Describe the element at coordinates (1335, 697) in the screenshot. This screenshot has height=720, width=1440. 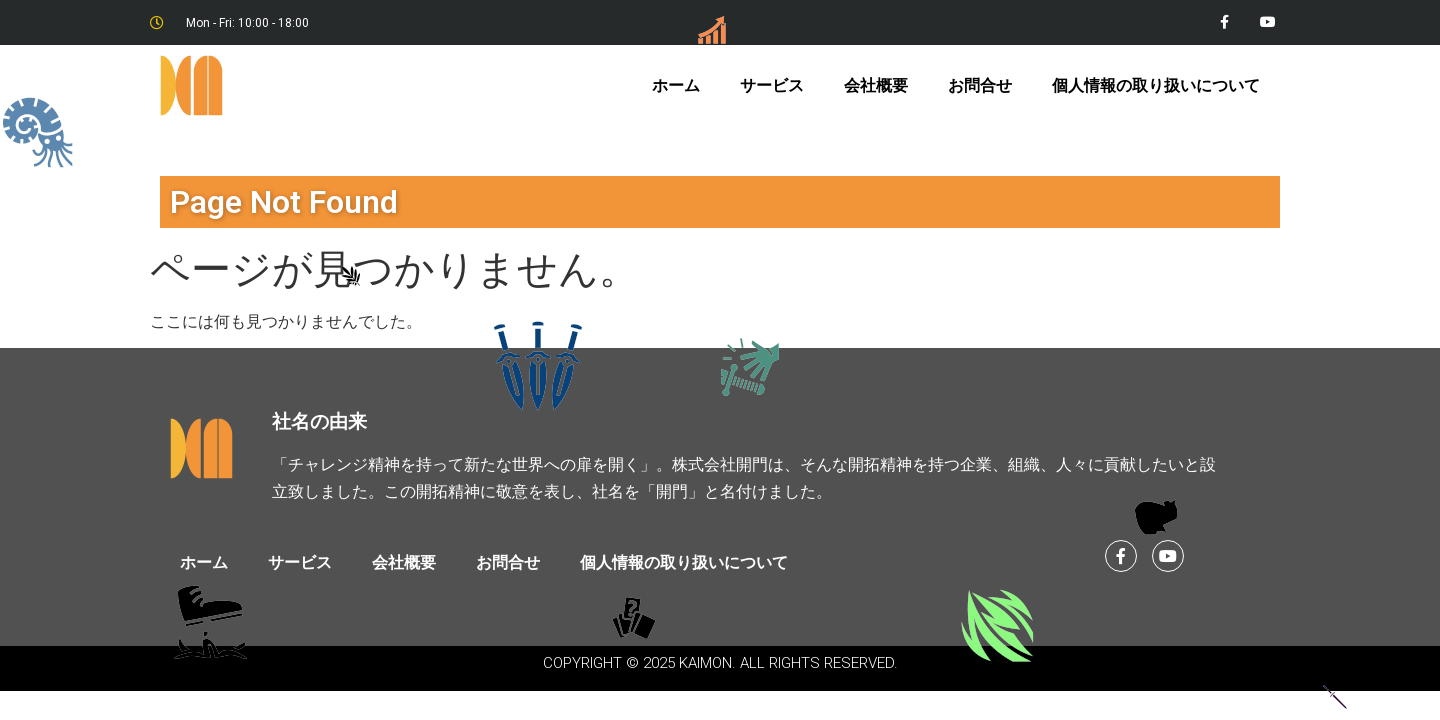
I see `equip a two-handed sword weapon` at that location.